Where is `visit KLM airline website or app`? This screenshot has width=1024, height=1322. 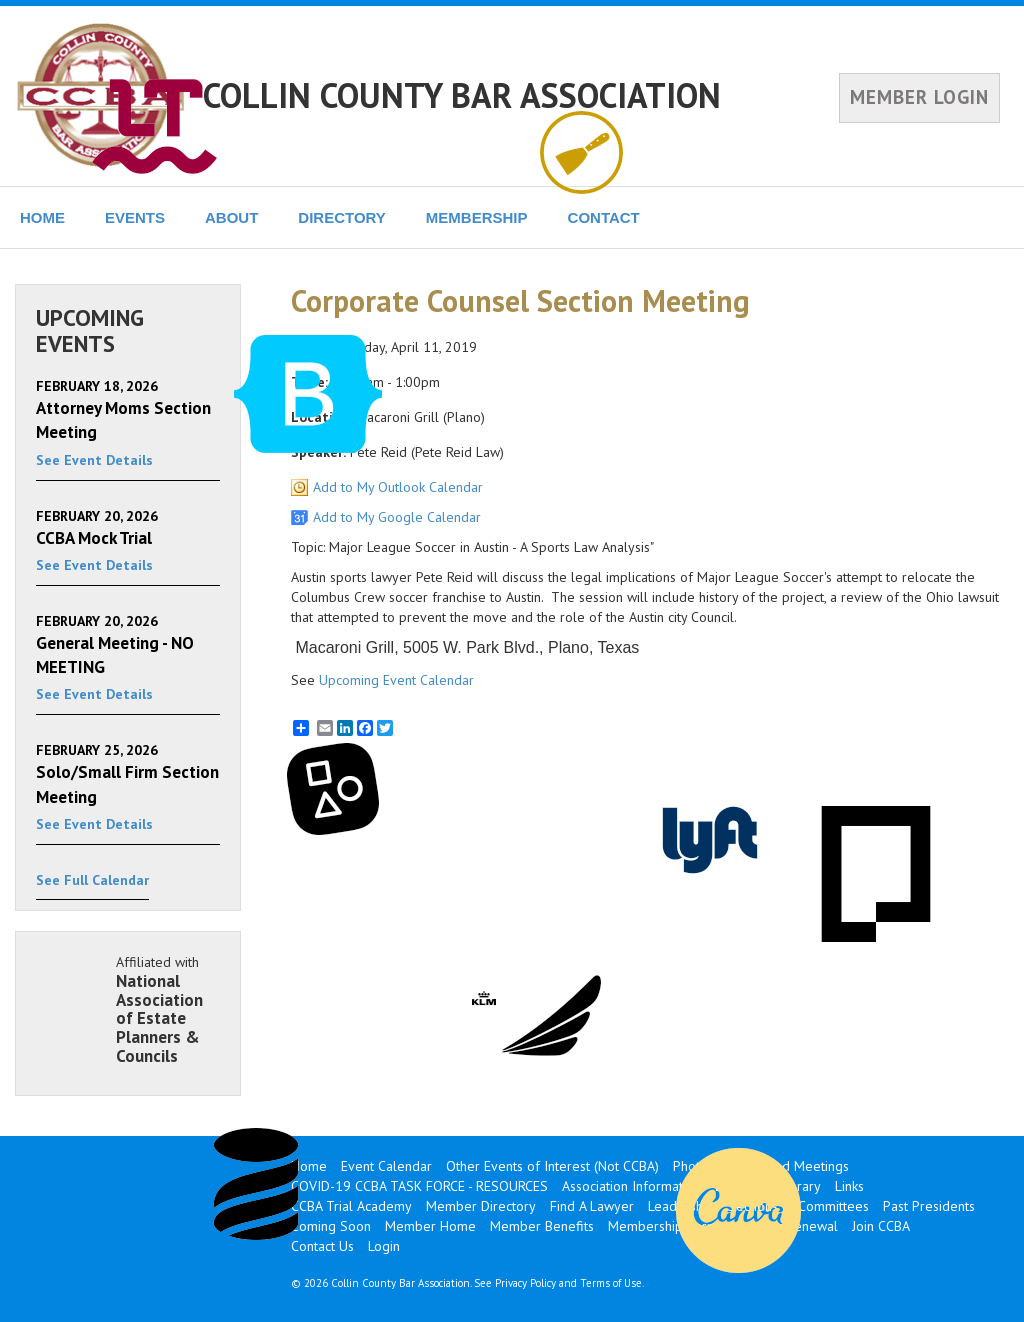 visit KLM airline website or app is located at coordinates (484, 998).